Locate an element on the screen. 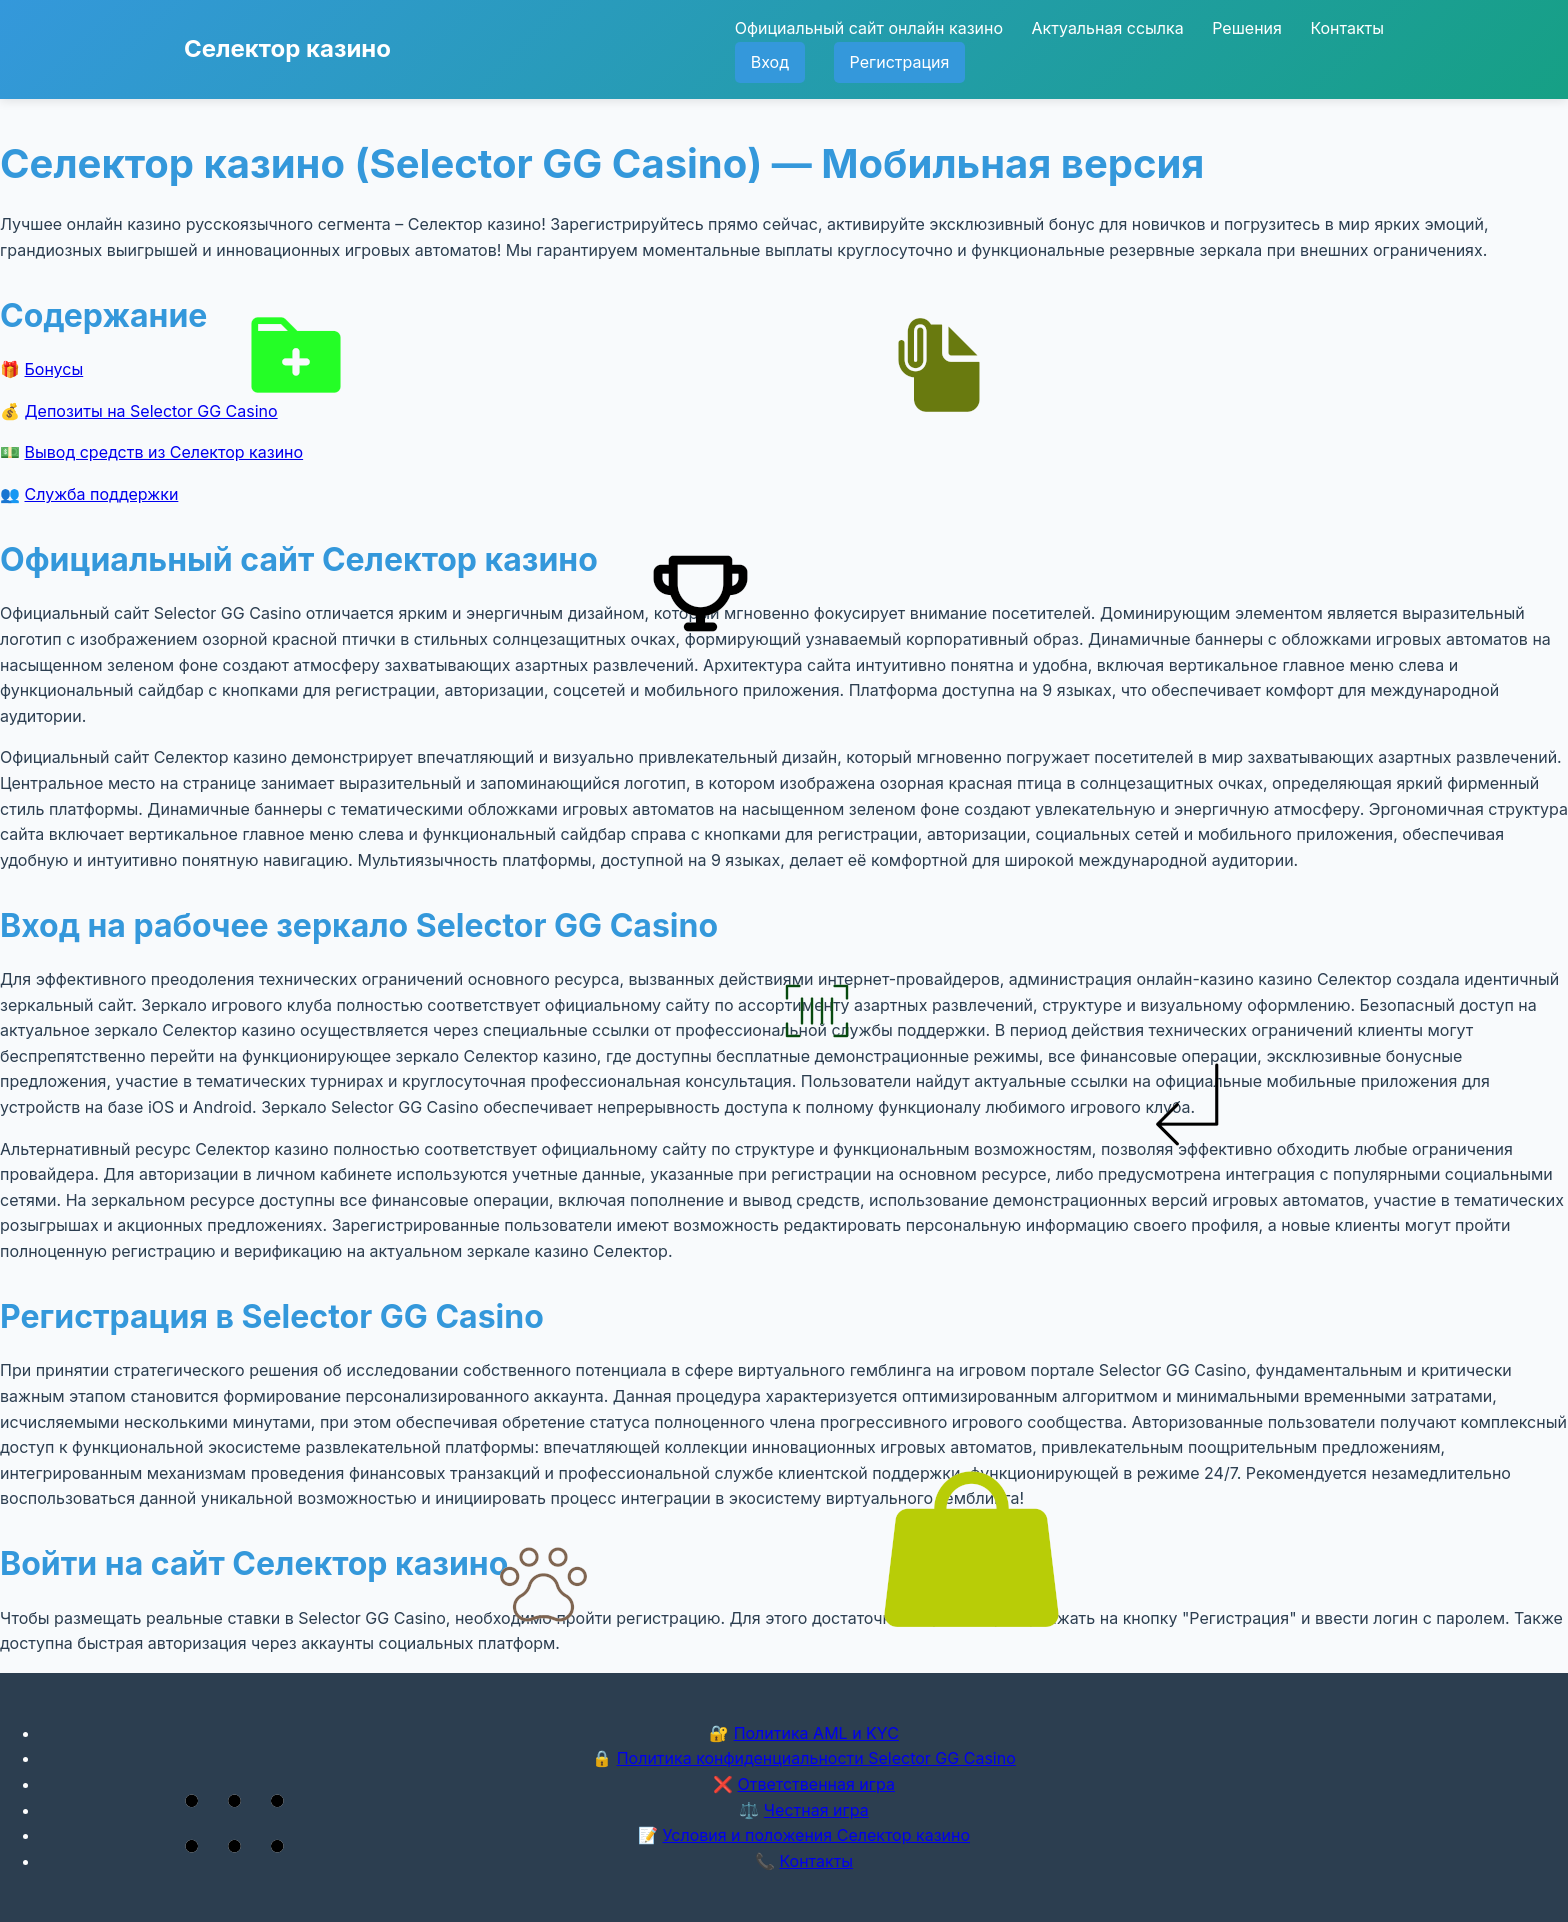 Image resolution: width=1568 pixels, height=1922 pixels. attach a file or document is located at coordinates (939, 365).